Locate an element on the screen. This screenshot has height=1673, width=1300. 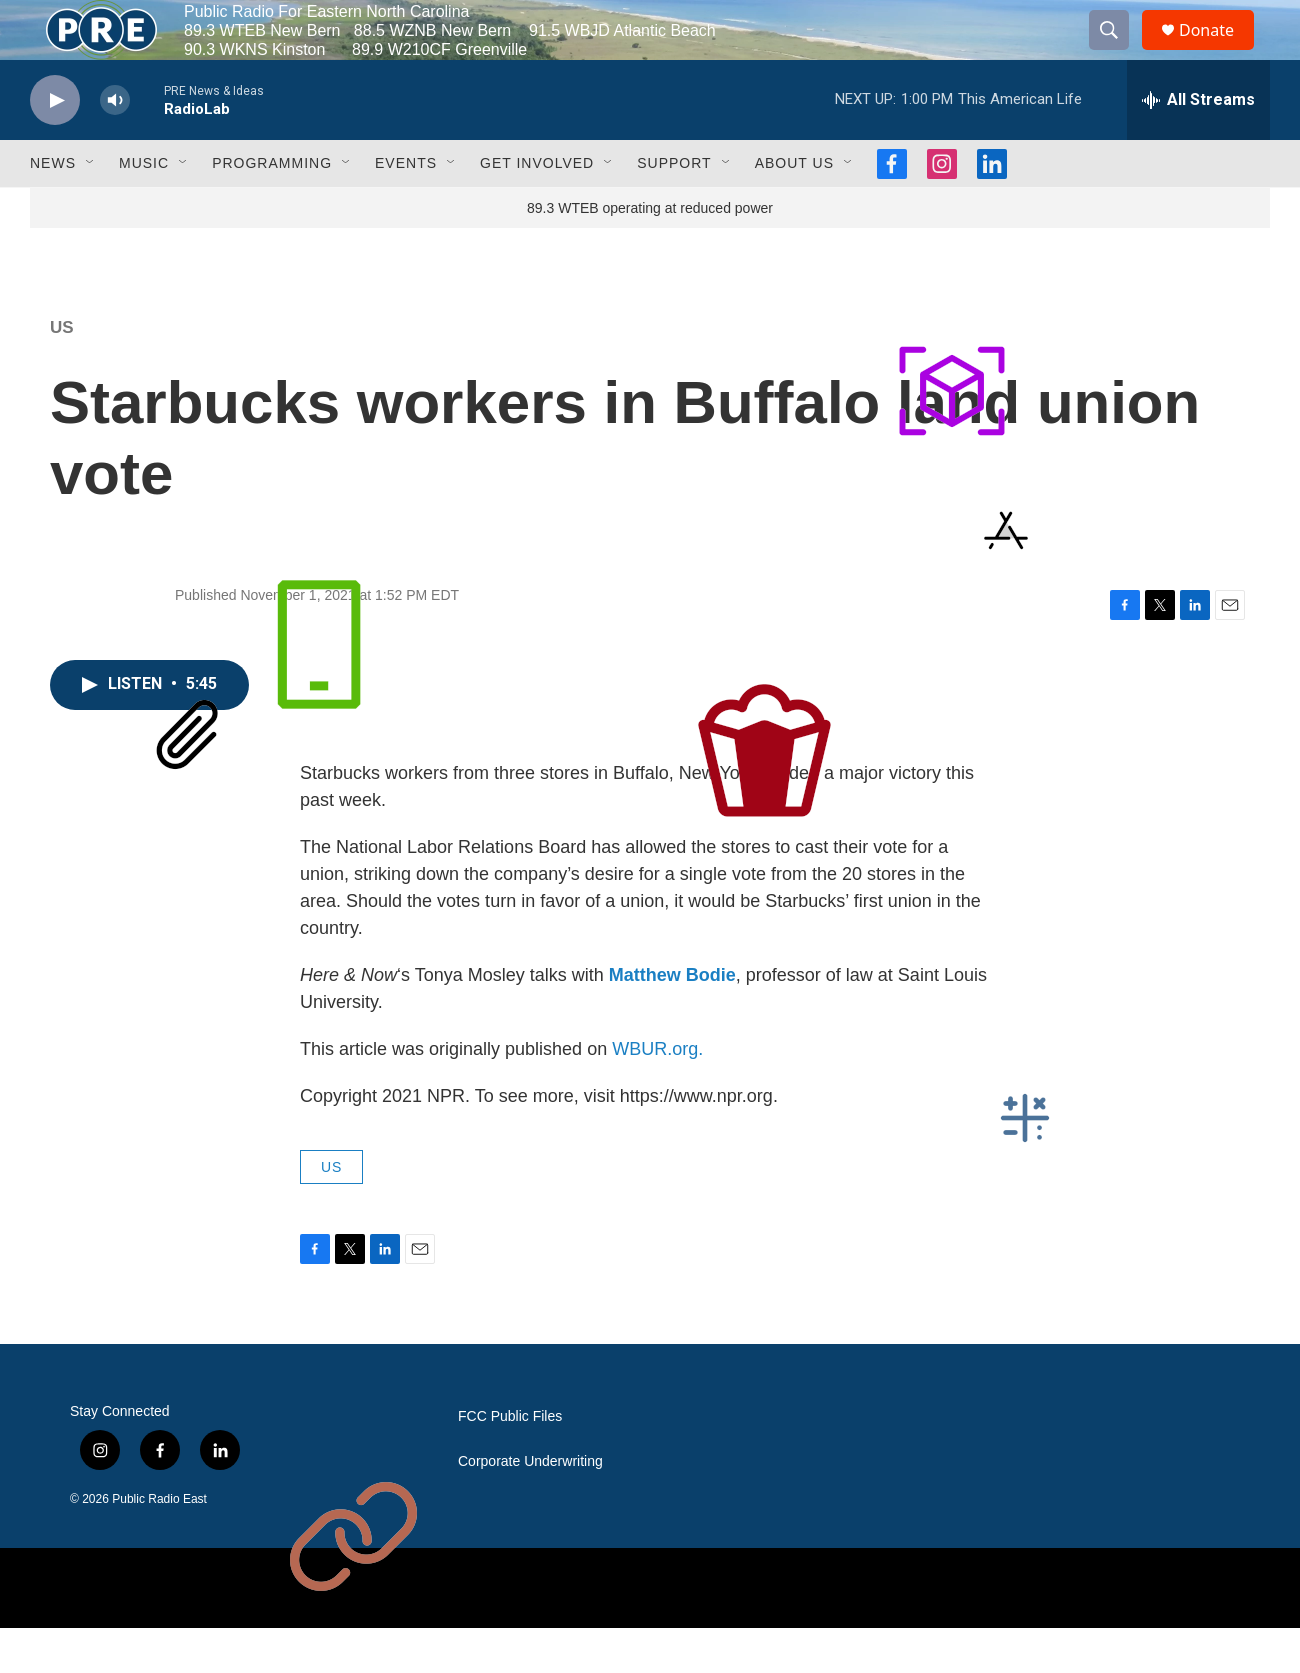
access movies or entertainment content is located at coordinates (764, 755).